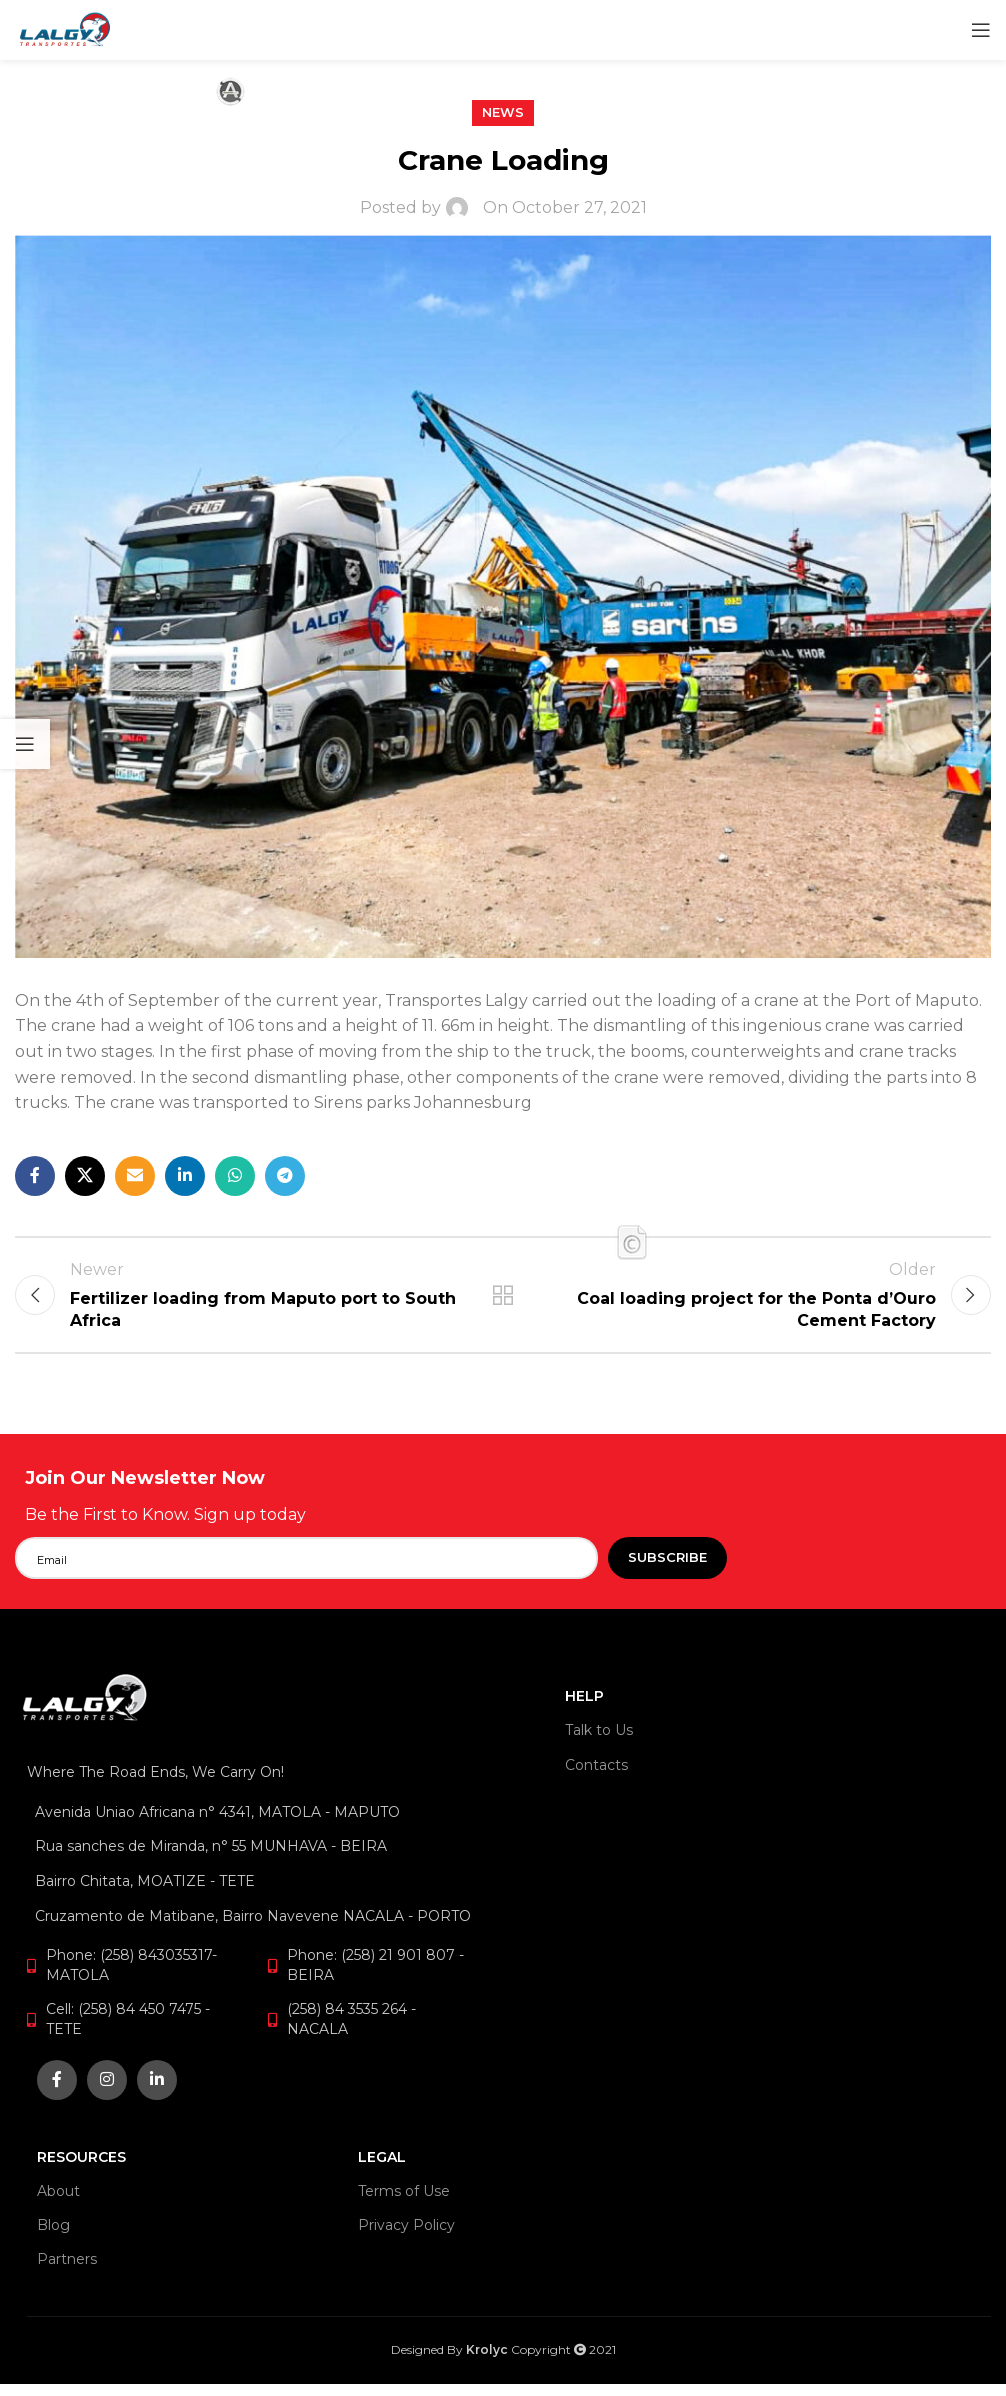  I want to click on open the software update manager, so click(230, 91).